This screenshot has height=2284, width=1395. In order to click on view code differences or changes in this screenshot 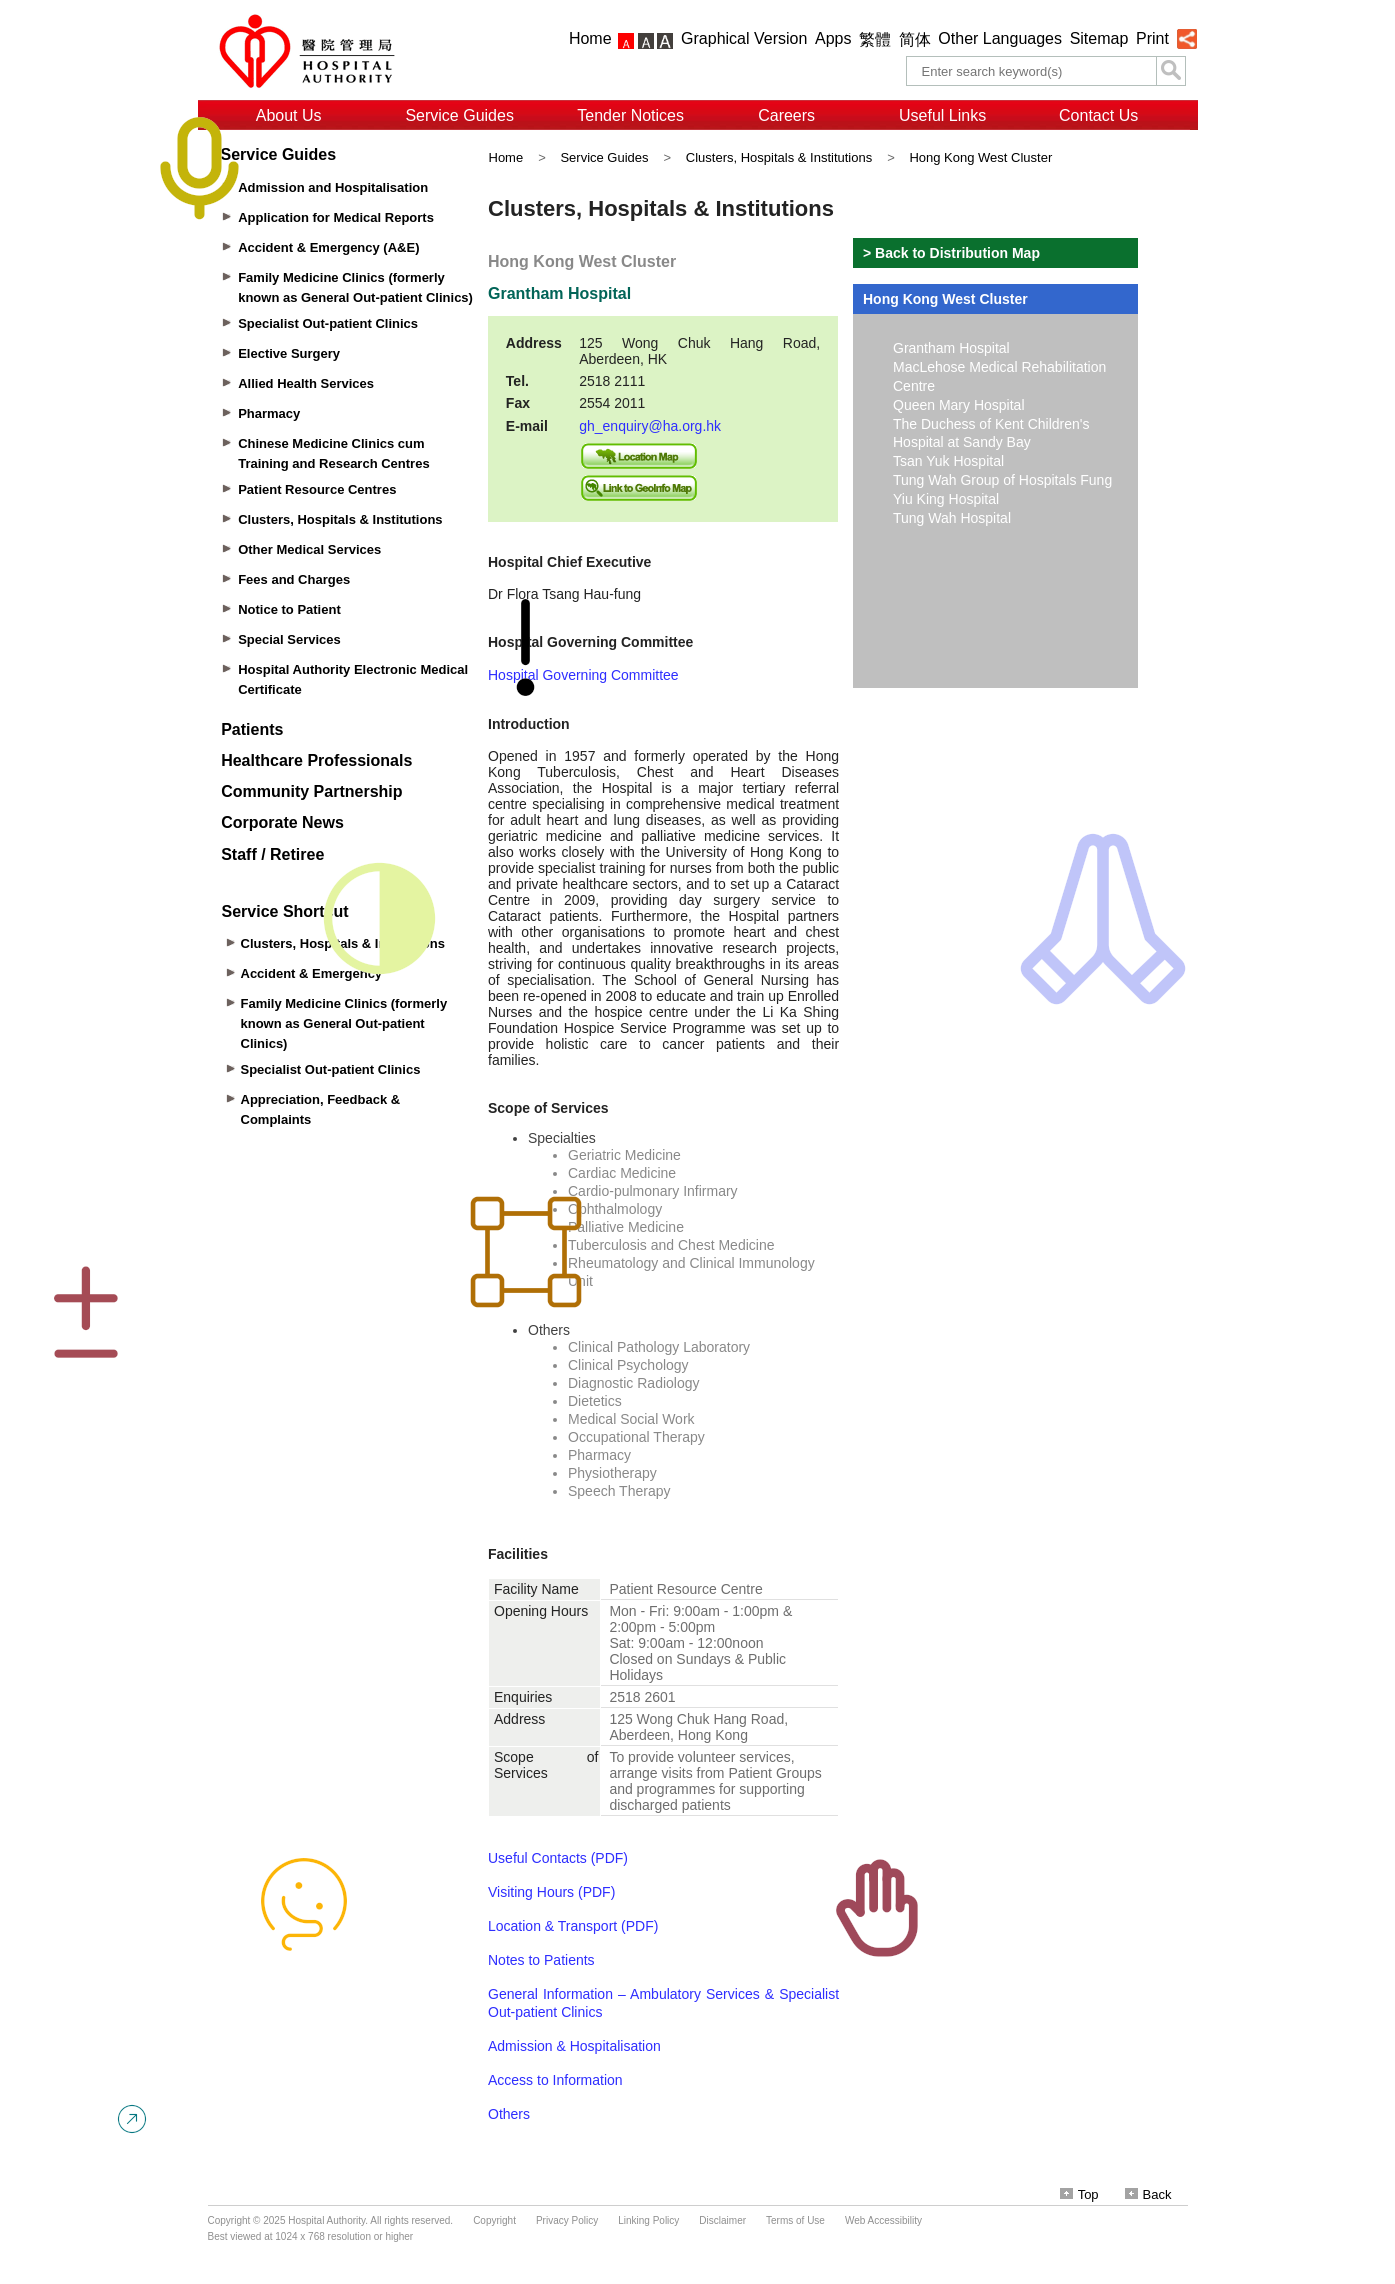, I will do `click(84, 1313)`.